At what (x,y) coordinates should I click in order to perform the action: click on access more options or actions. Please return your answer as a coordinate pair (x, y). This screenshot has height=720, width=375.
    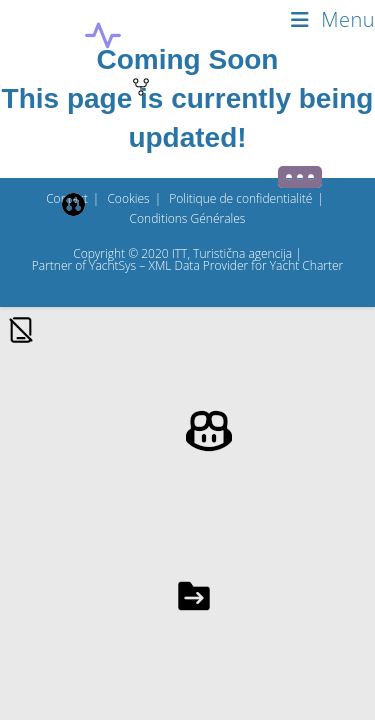
    Looking at the image, I should click on (300, 177).